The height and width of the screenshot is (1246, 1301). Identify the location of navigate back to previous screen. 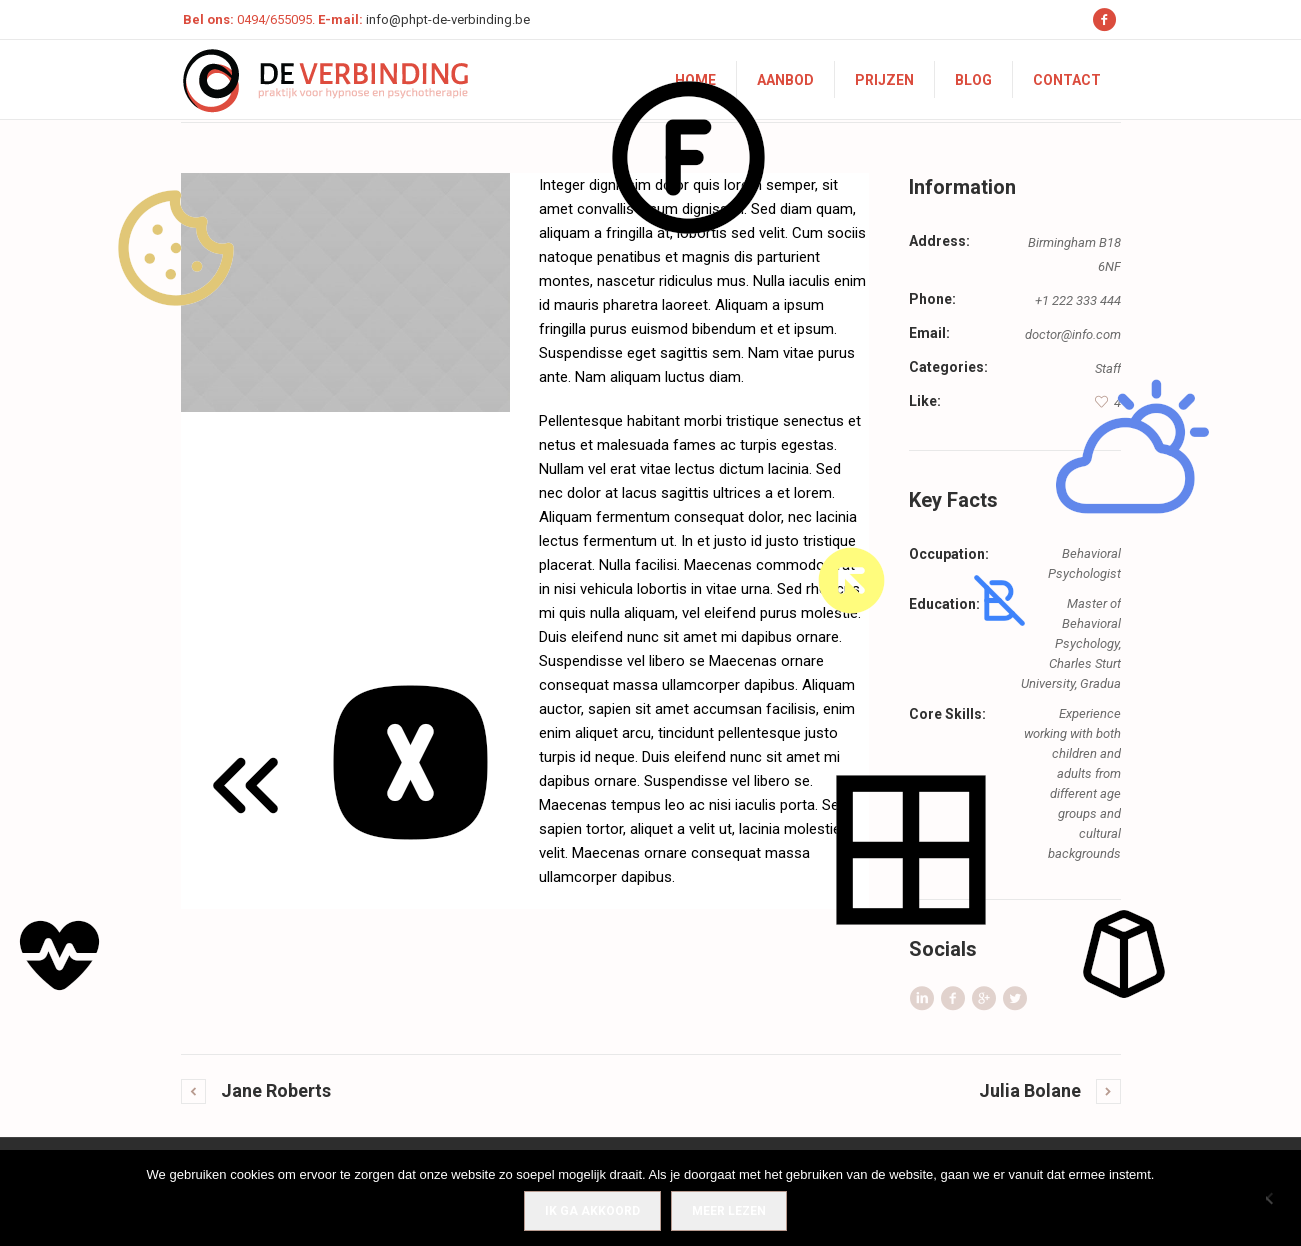
(851, 580).